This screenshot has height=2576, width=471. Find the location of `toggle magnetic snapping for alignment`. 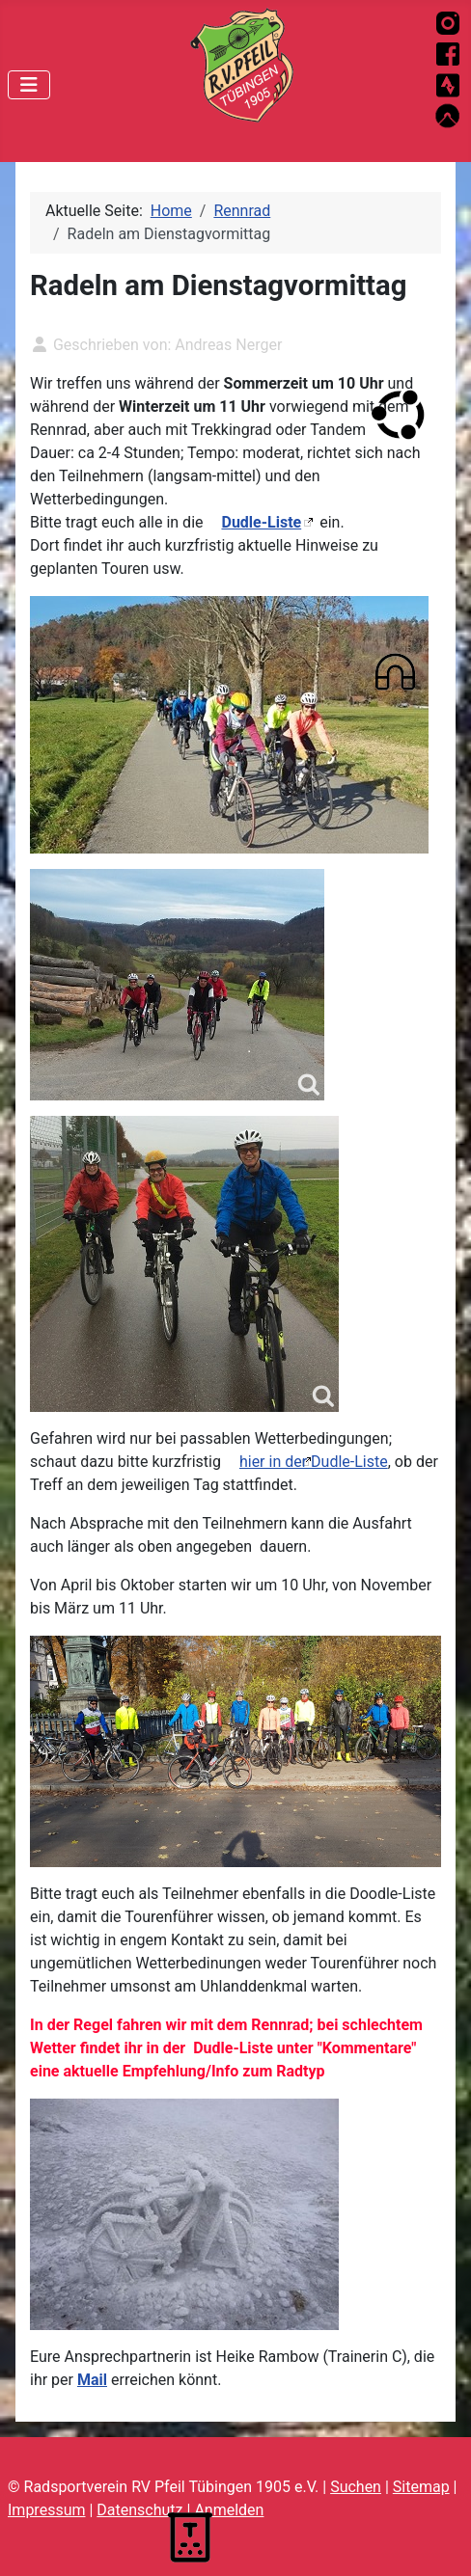

toggle magnetic snapping for alignment is located at coordinates (395, 671).